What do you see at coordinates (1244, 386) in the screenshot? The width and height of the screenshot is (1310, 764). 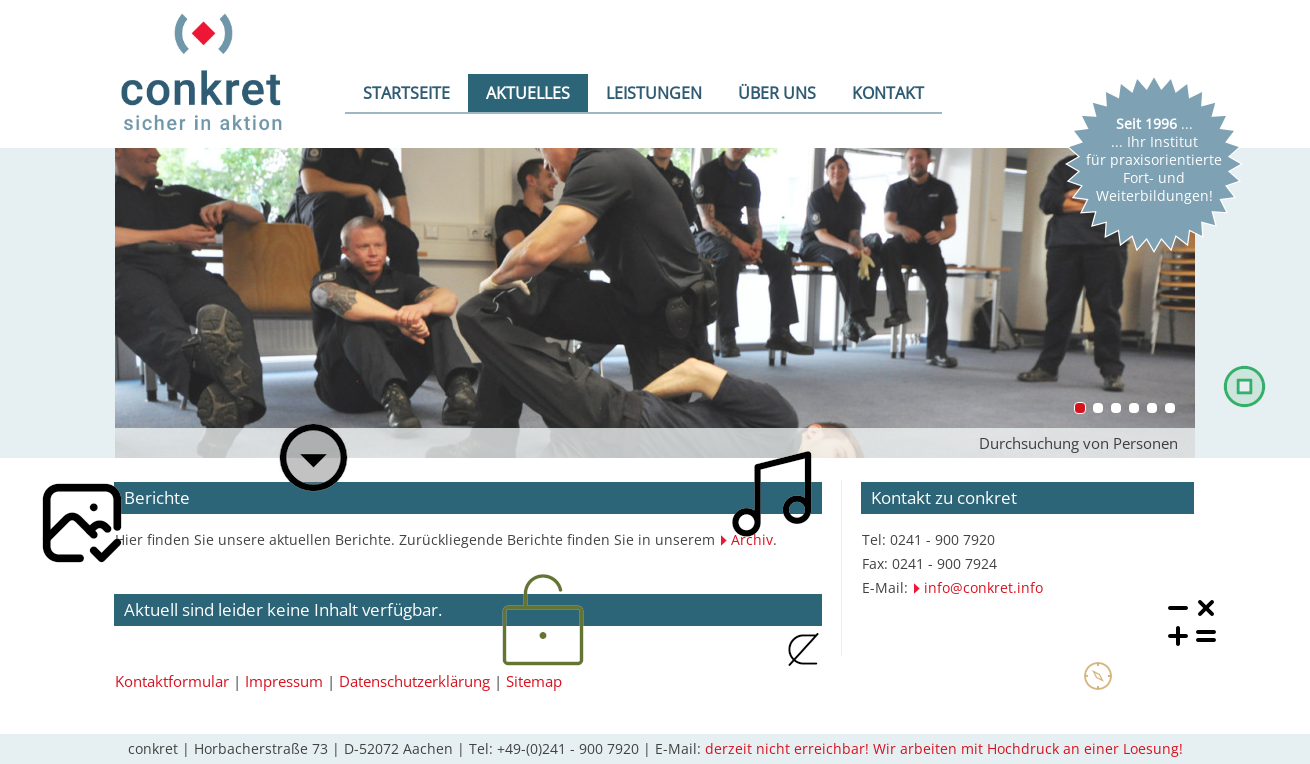 I see `stop media playback` at bounding box center [1244, 386].